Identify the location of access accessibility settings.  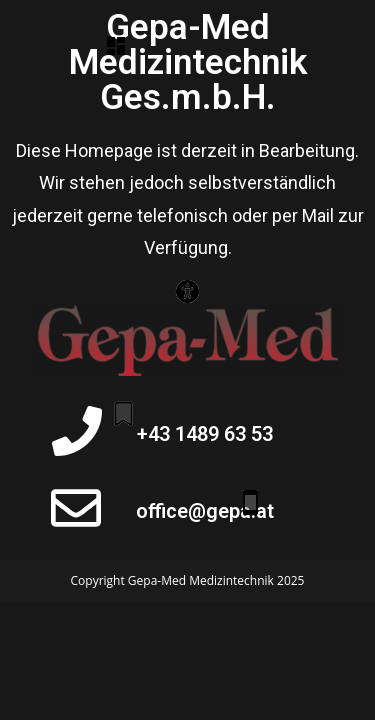
(187, 291).